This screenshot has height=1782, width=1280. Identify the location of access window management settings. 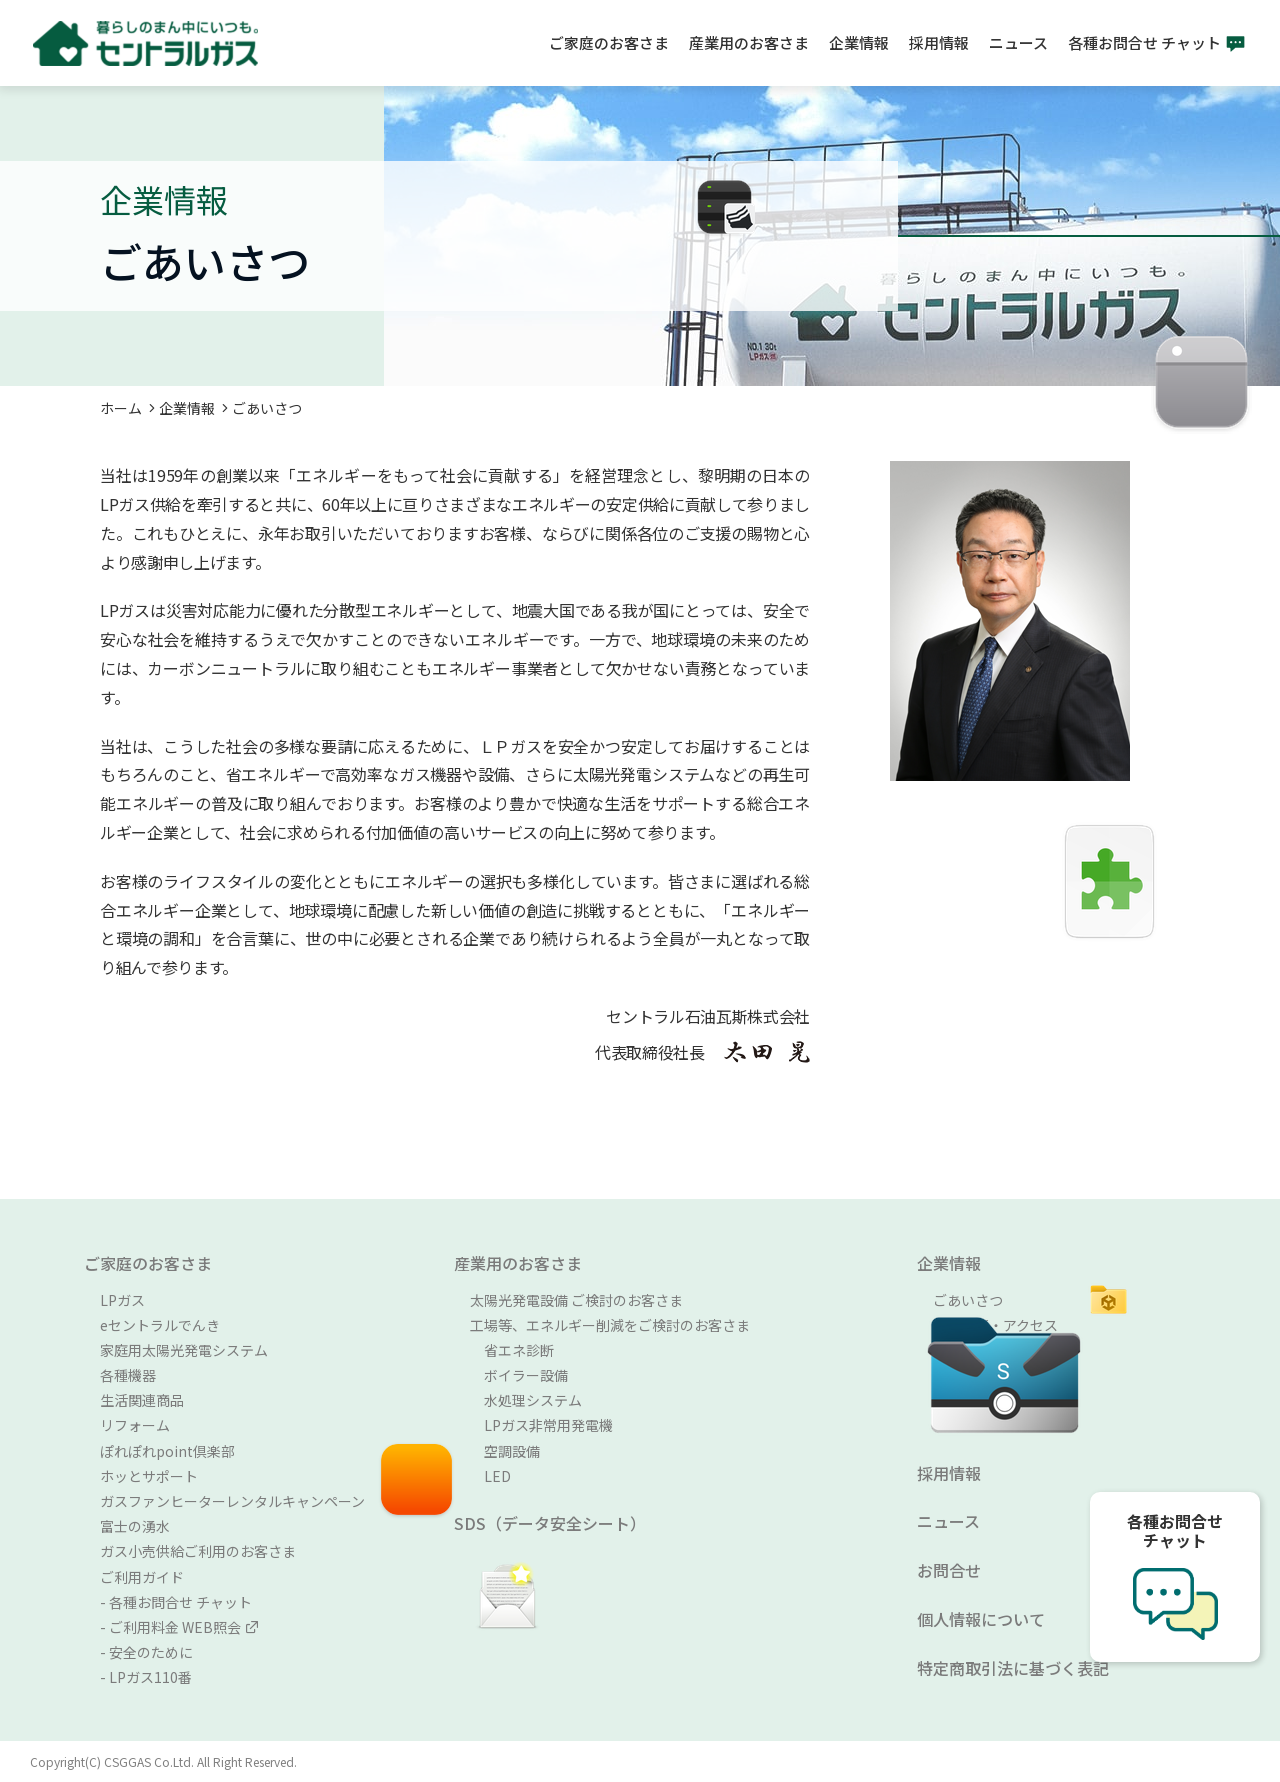
(1201, 383).